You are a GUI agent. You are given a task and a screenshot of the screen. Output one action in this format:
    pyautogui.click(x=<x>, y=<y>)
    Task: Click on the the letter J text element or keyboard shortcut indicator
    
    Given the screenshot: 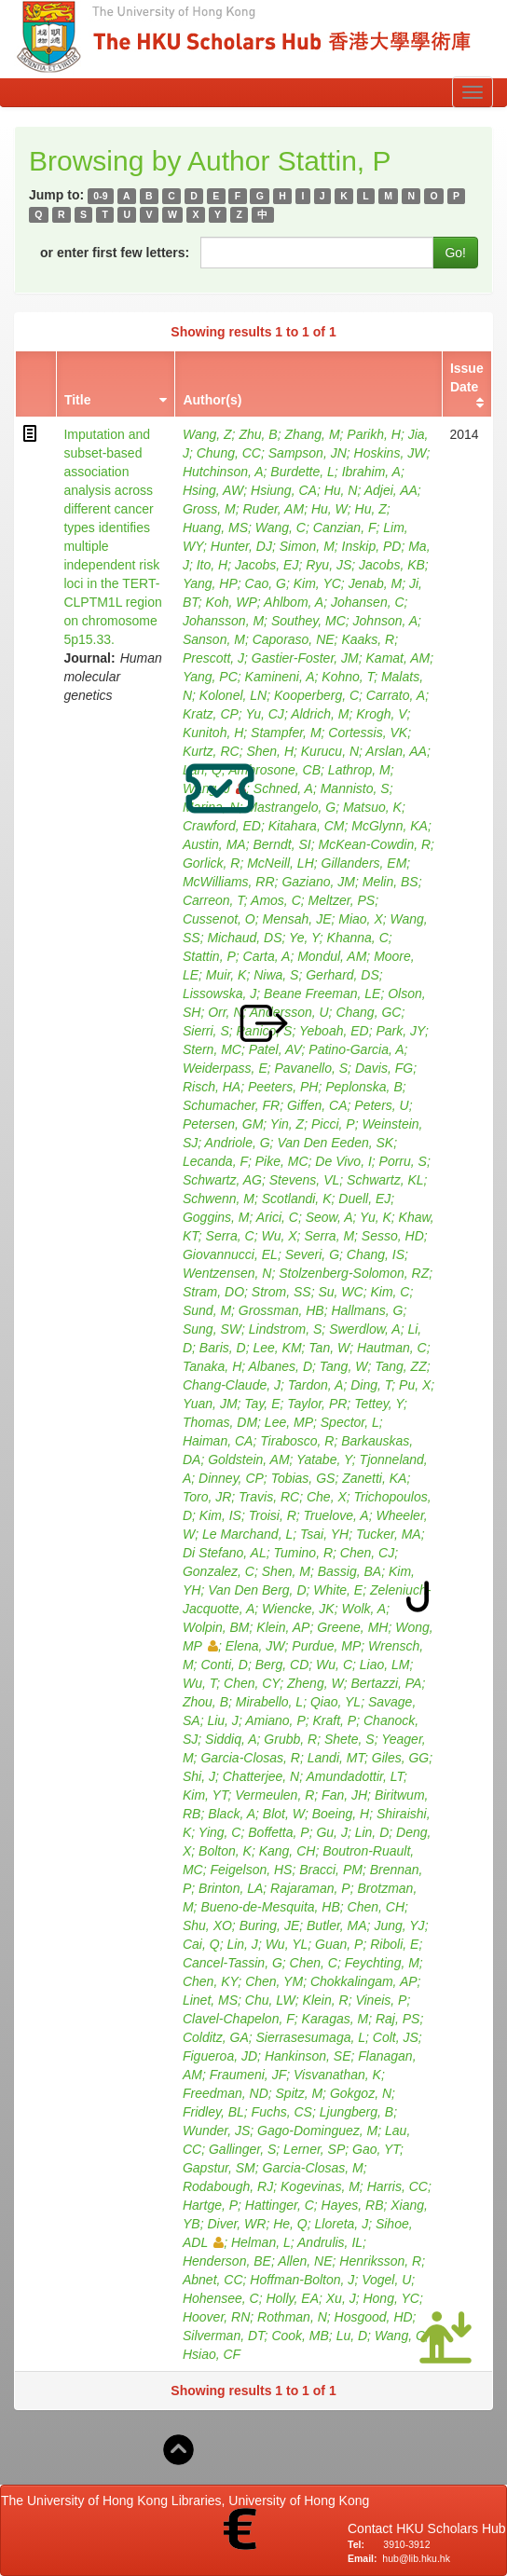 What is the action you would take?
    pyautogui.click(x=418, y=1596)
    